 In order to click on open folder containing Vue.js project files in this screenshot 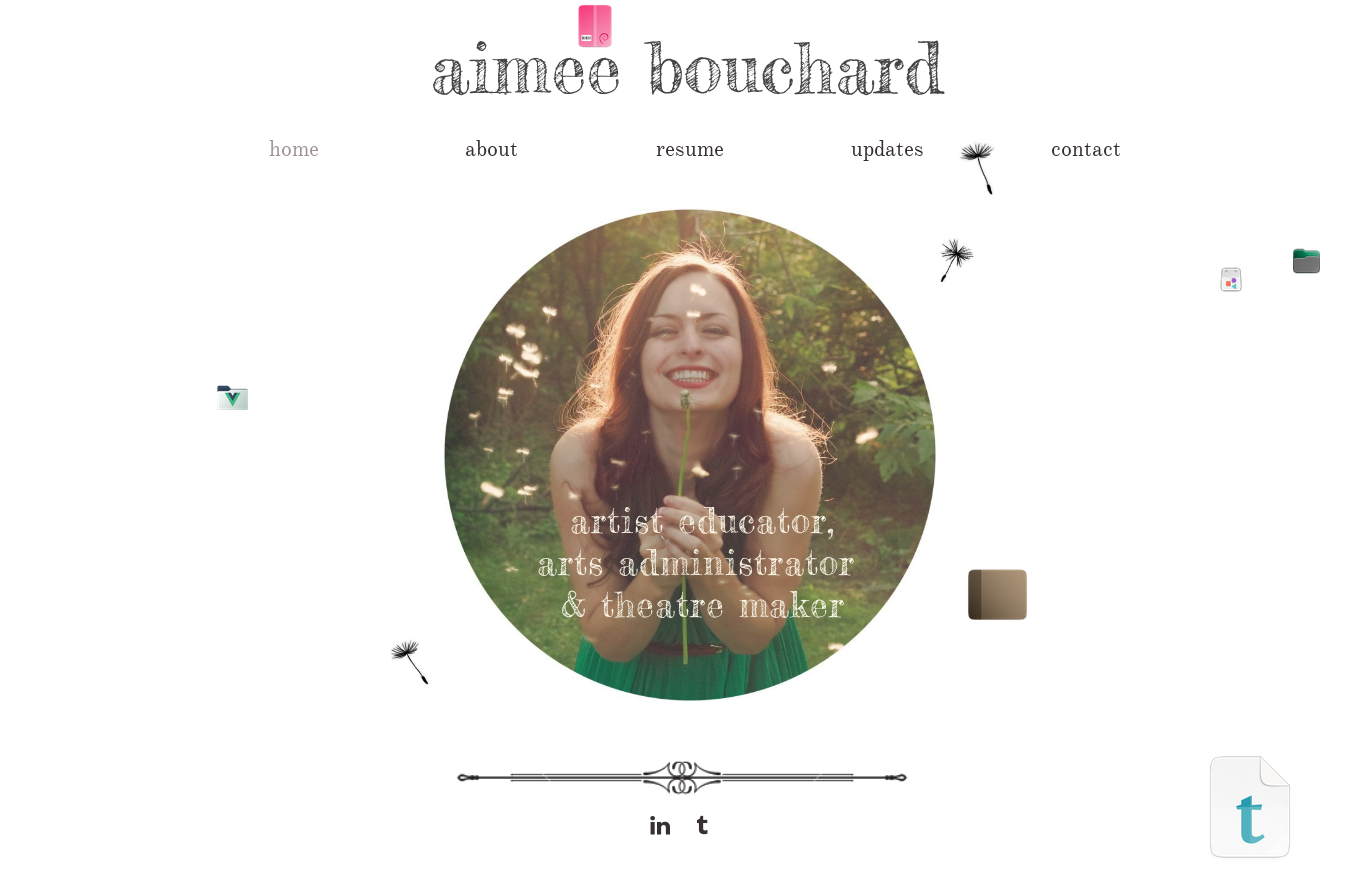, I will do `click(232, 398)`.